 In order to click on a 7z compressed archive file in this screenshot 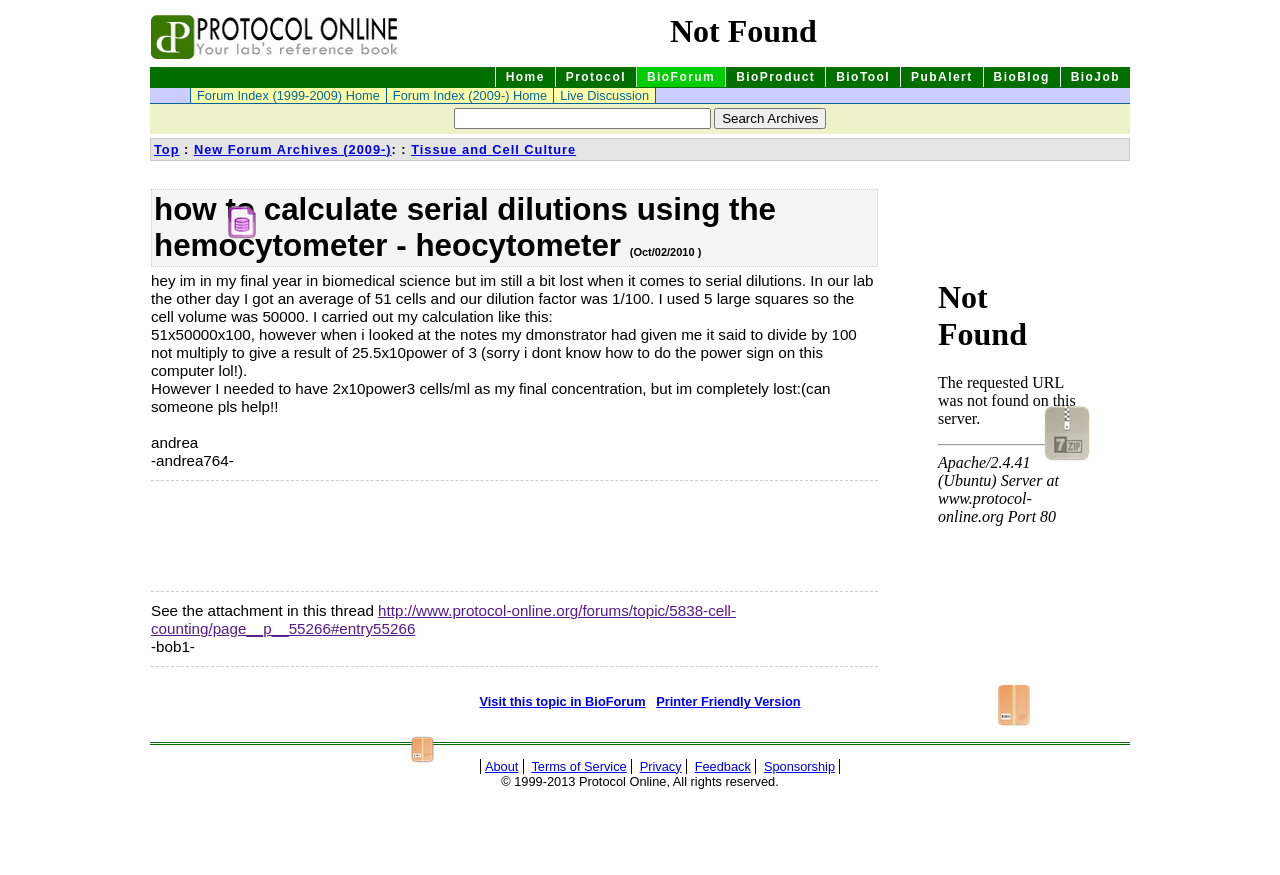, I will do `click(1067, 433)`.